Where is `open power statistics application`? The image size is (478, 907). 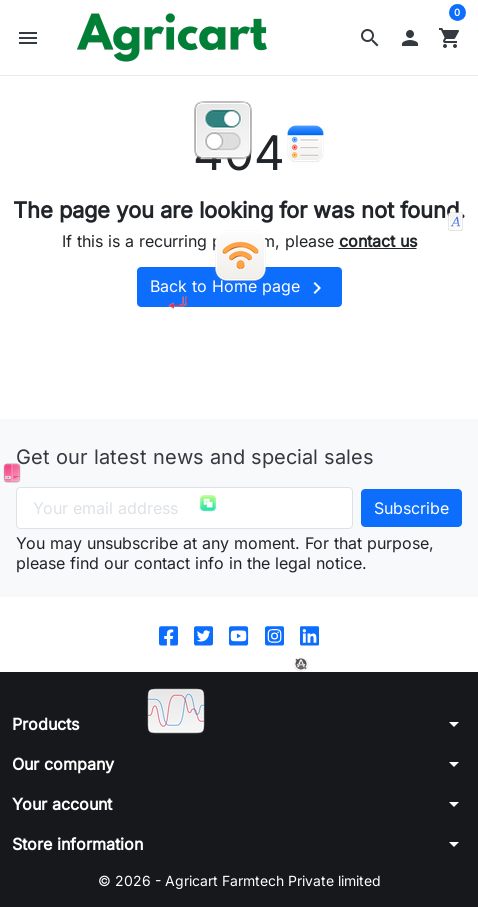 open power statistics application is located at coordinates (176, 711).